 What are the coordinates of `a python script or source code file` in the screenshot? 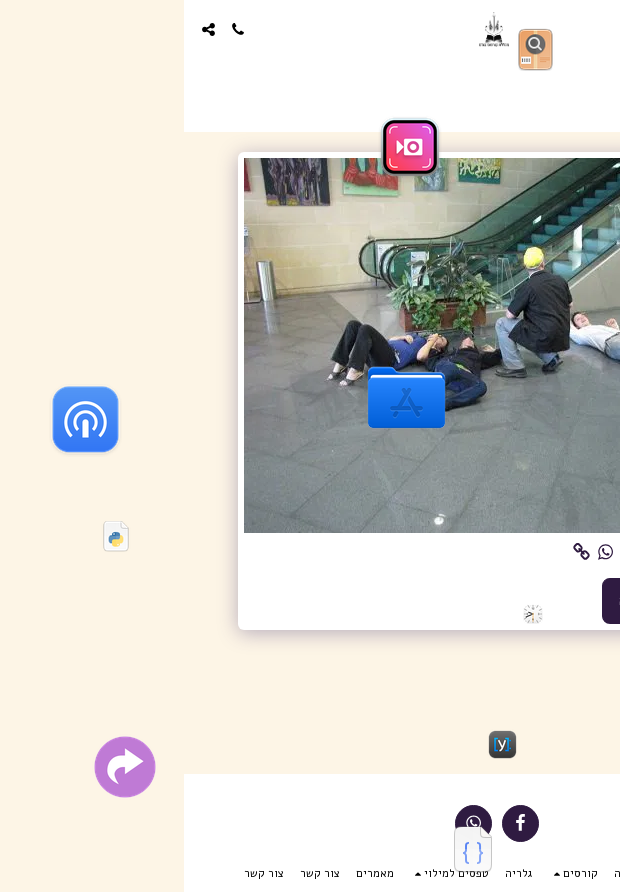 It's located at (116, 536).